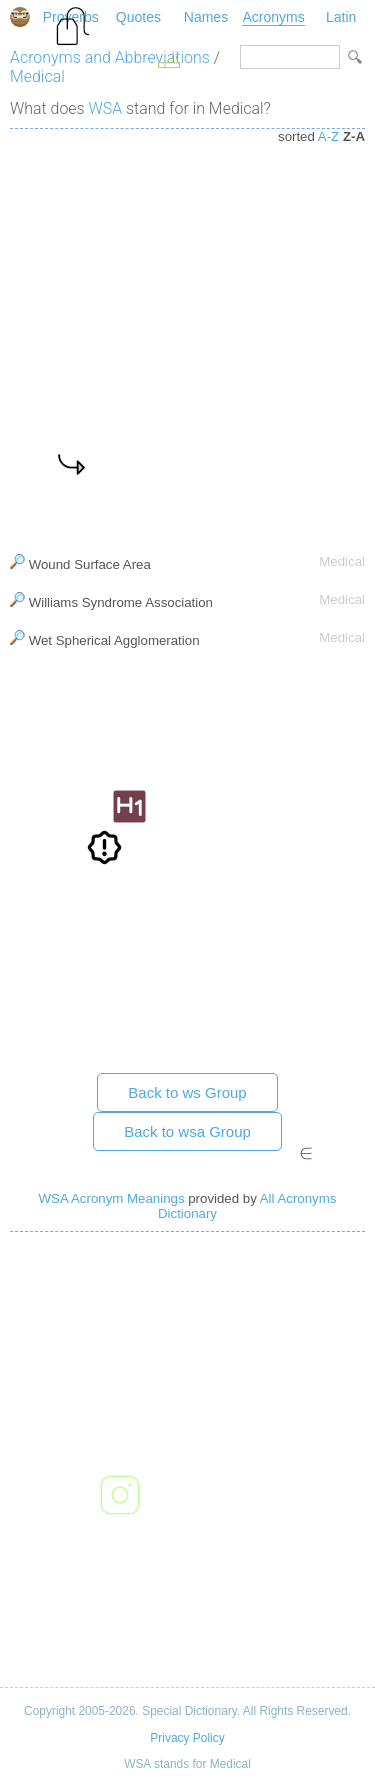 The image size is (375, 1782). Describe the element at coordinates (169, 62) in the screenshot. I see `indicates a designated smoking area` at that location.